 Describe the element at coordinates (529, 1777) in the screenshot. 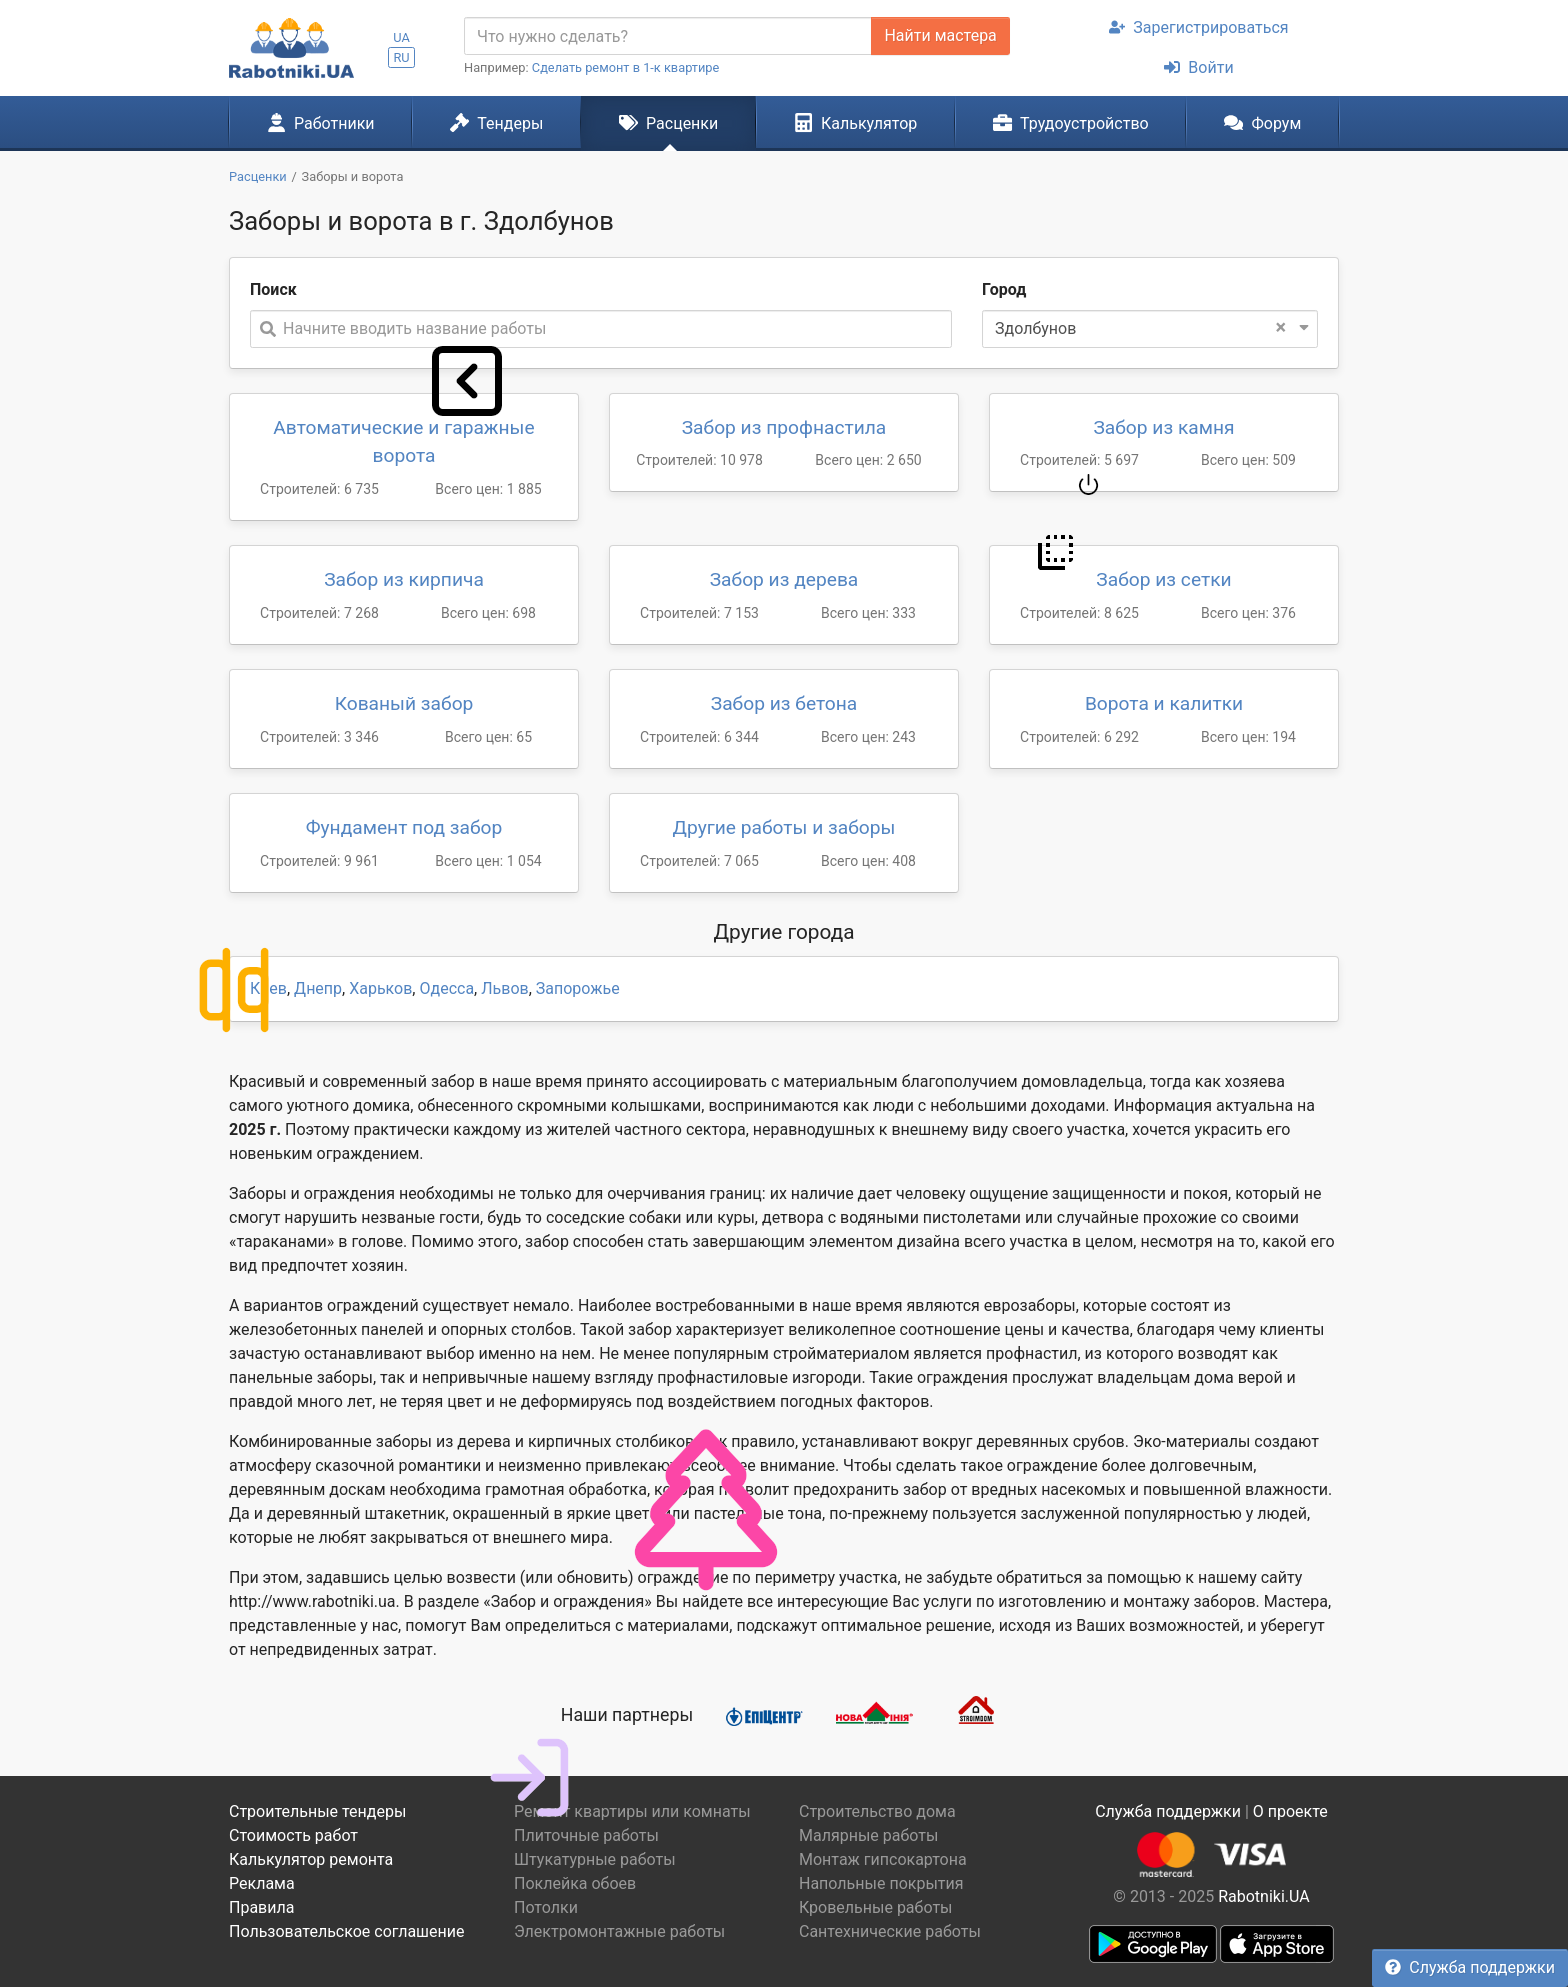

I see `sign in to your account` at that location.